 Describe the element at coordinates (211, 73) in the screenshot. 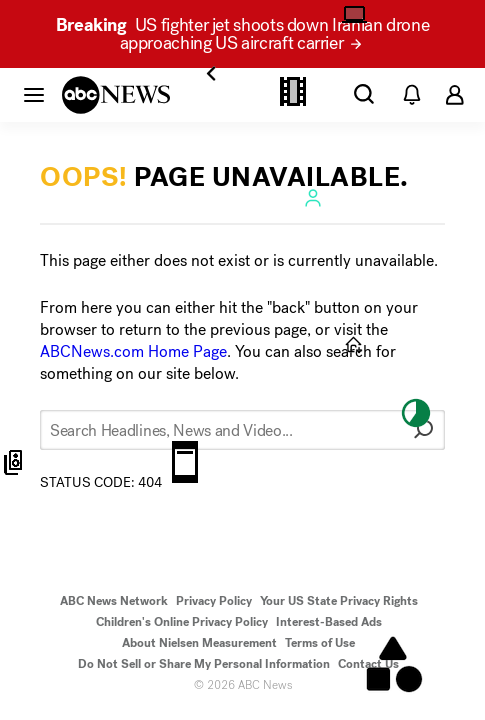

I see `go back to the previous screen` at that location.